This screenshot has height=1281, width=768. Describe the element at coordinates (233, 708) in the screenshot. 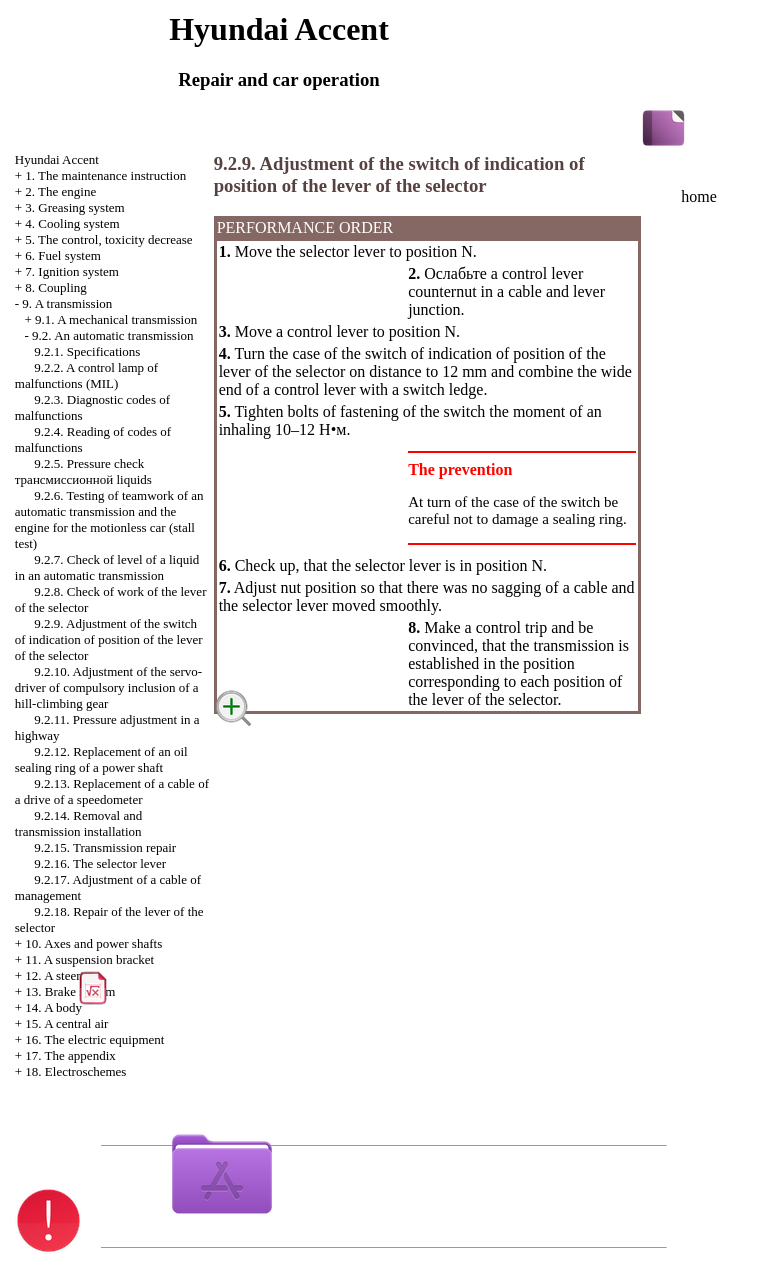

I see `zoom in on file or document` at that location.